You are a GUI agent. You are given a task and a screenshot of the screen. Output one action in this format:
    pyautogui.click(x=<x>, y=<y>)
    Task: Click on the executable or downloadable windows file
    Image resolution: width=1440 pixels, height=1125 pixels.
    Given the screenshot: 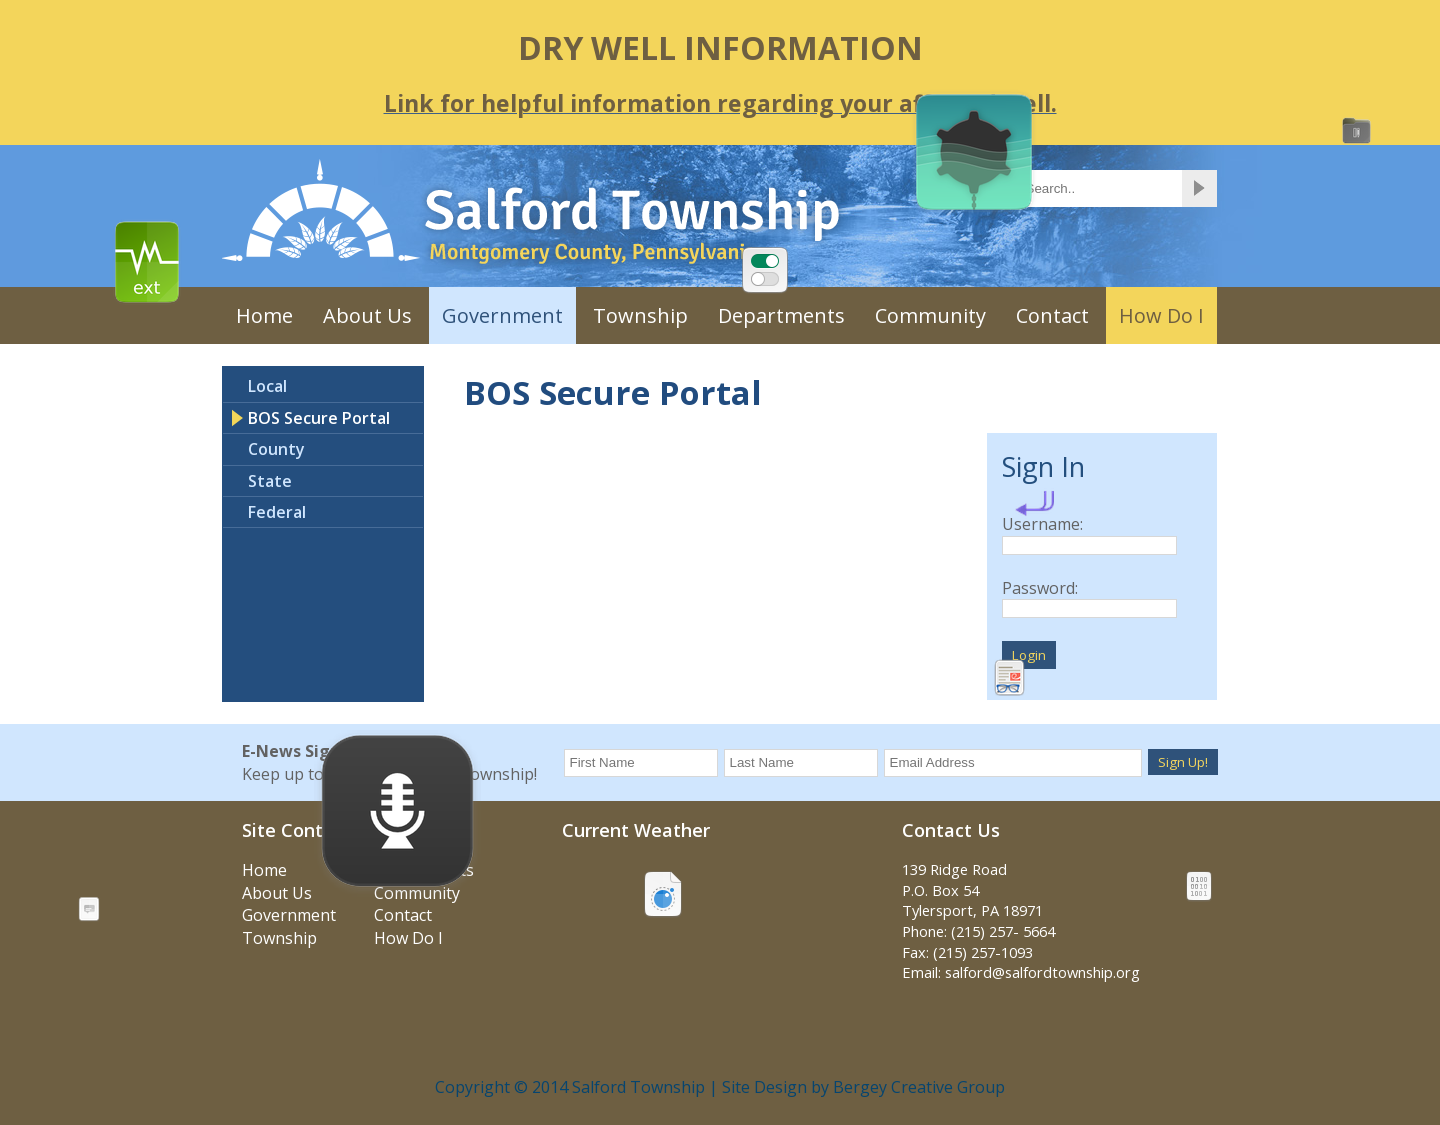 What is the action you would take?
    pyautogui.click(x=1199, y=886)
    